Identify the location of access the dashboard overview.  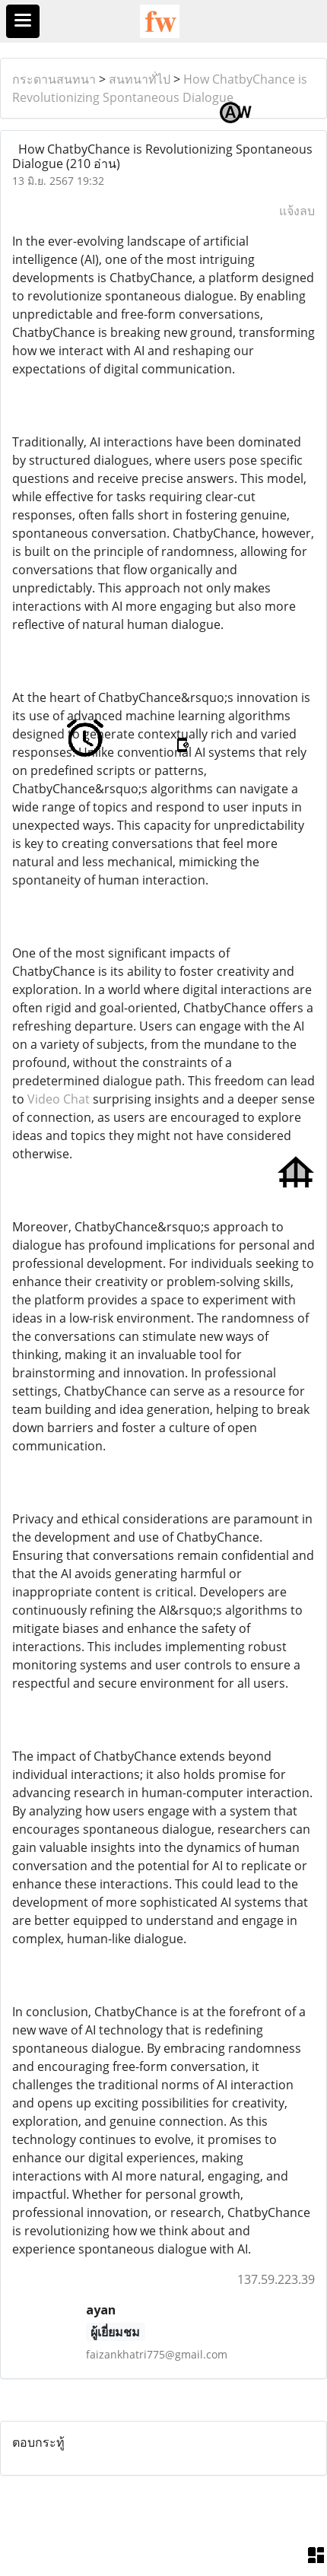
(316, 2555).